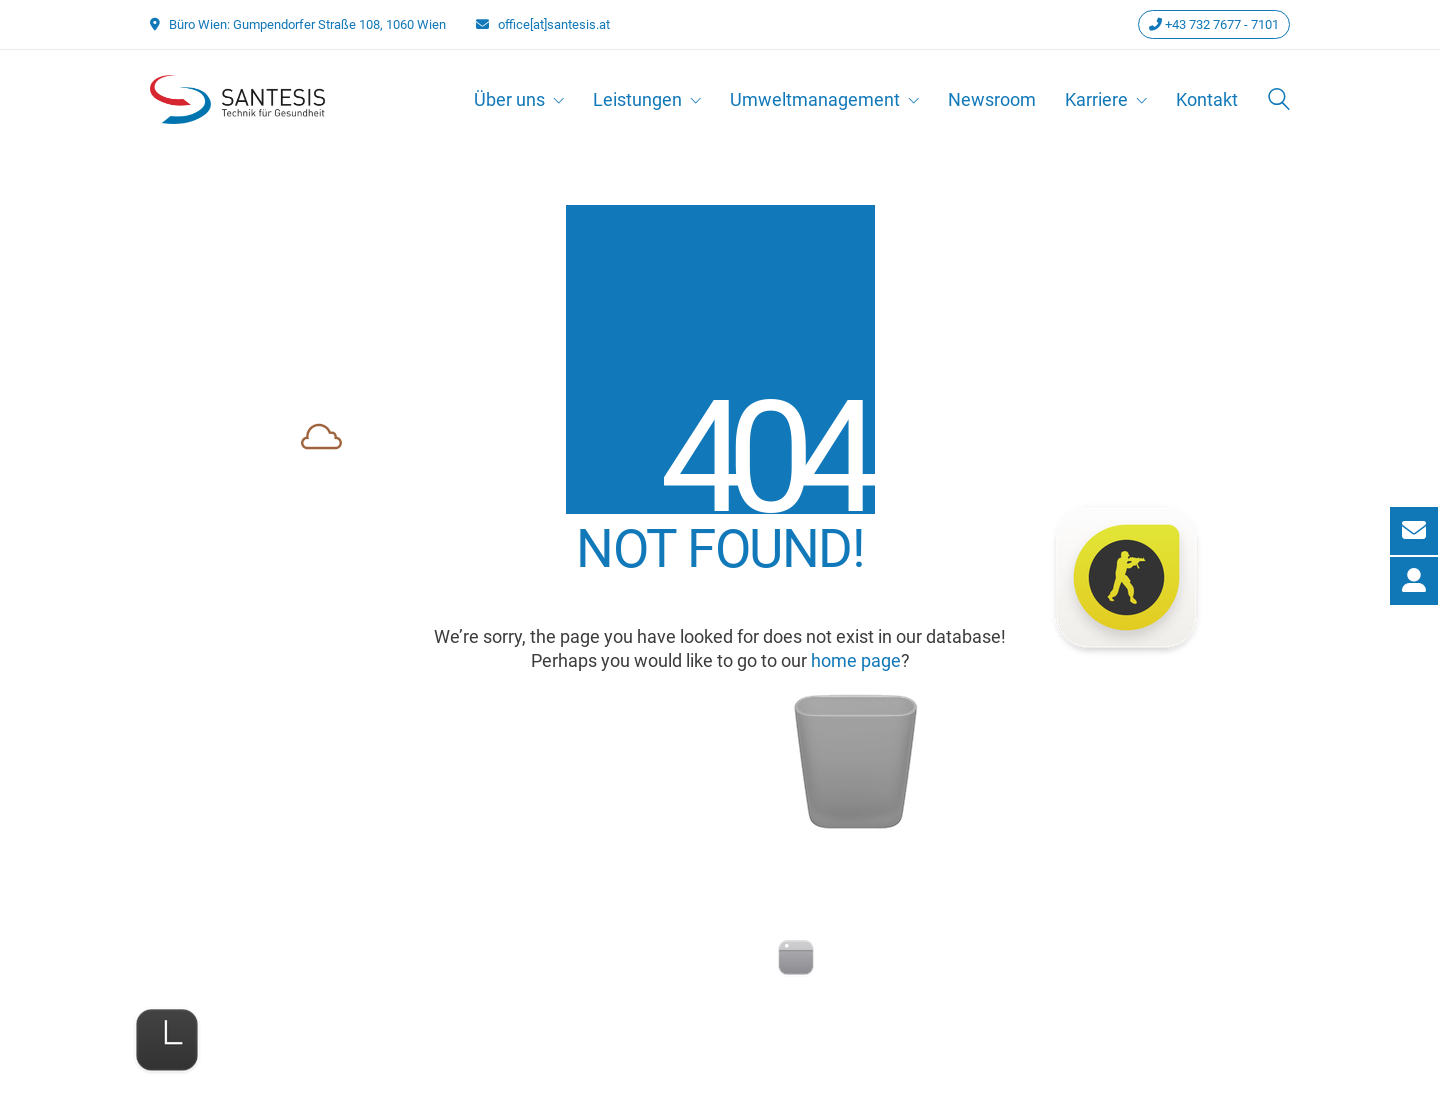 Image resolution: width=1440 pixels, height=1112 pixels. Describe the element at coordinates (796, 958) in the screenshot. I see `access window management settings` at that location.